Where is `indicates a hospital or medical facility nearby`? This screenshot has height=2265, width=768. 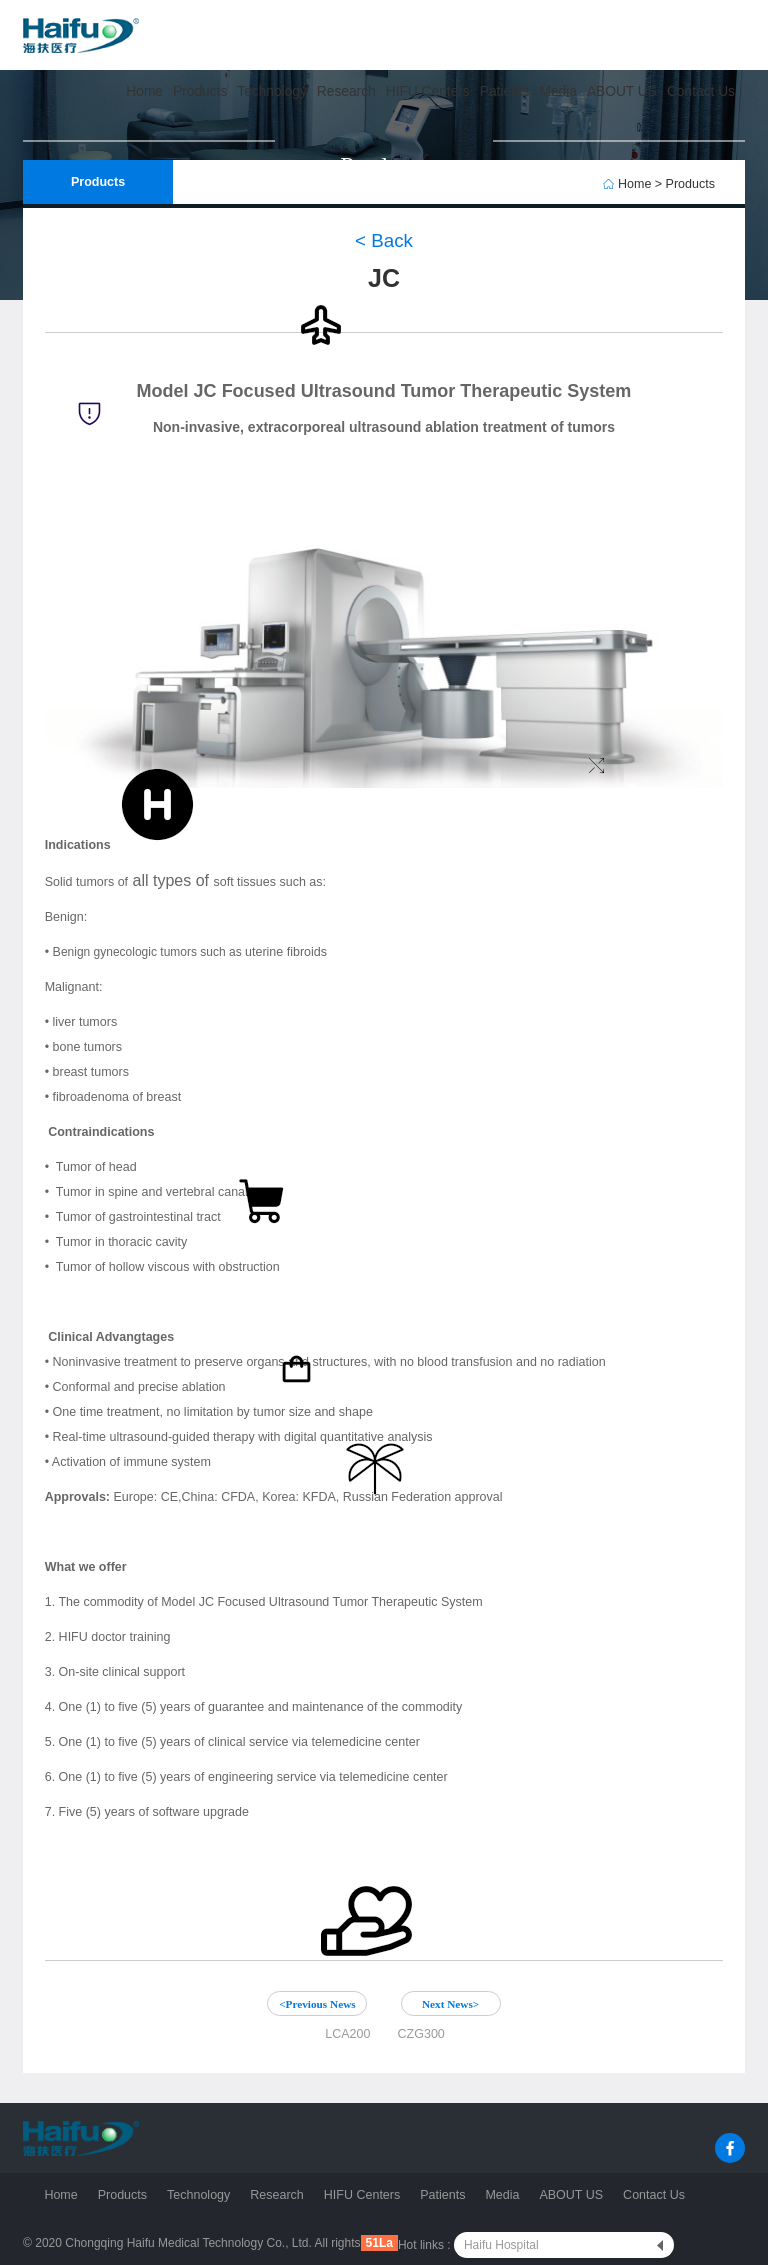
indicates a hospital or medical facility nearby is located at coordinates (157, 804).